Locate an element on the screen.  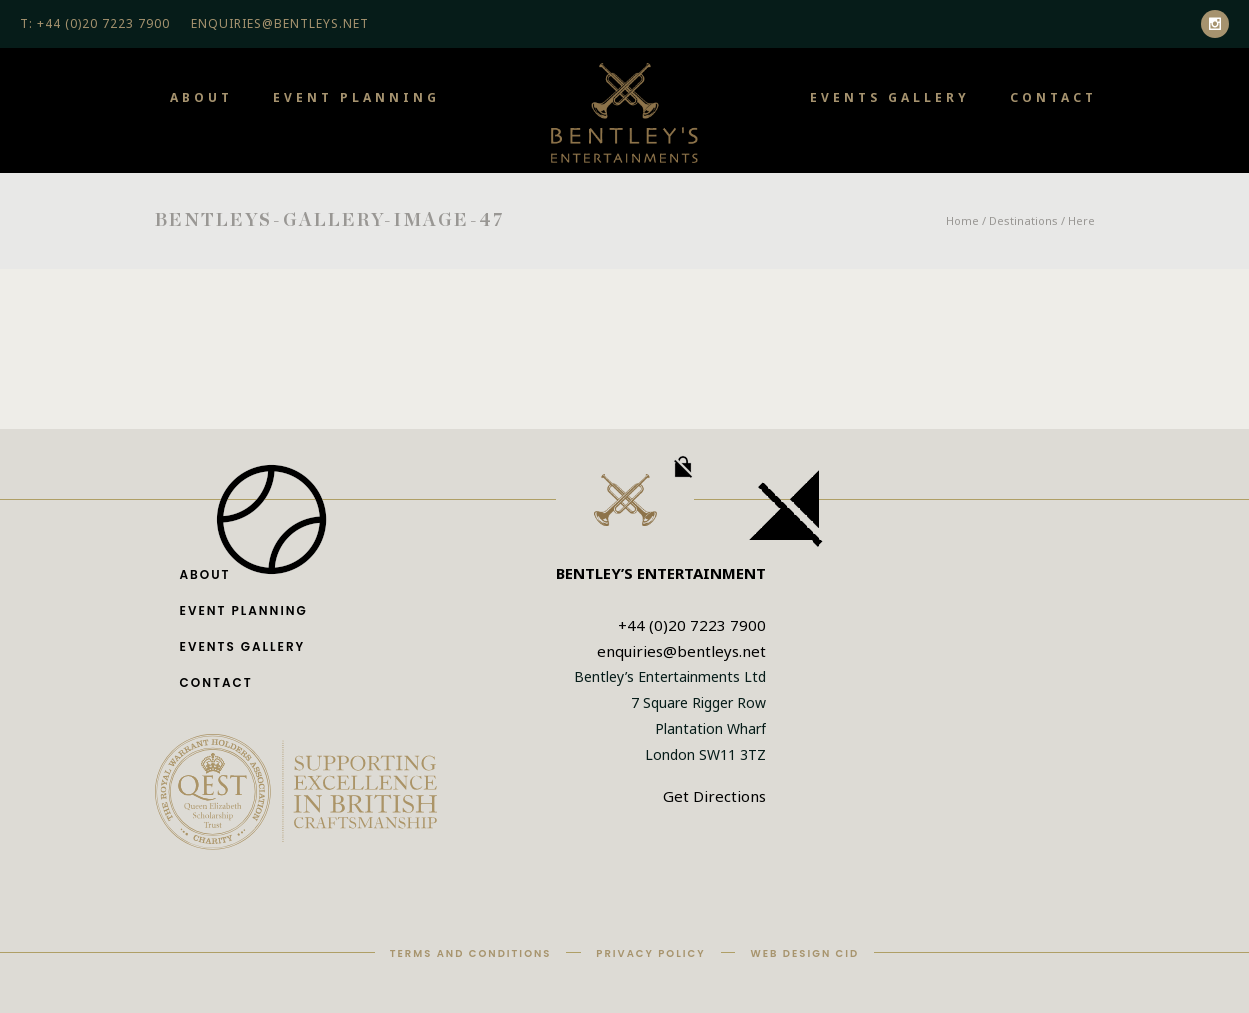
access tennis or sports-related content is located at coordinates (271, 519).